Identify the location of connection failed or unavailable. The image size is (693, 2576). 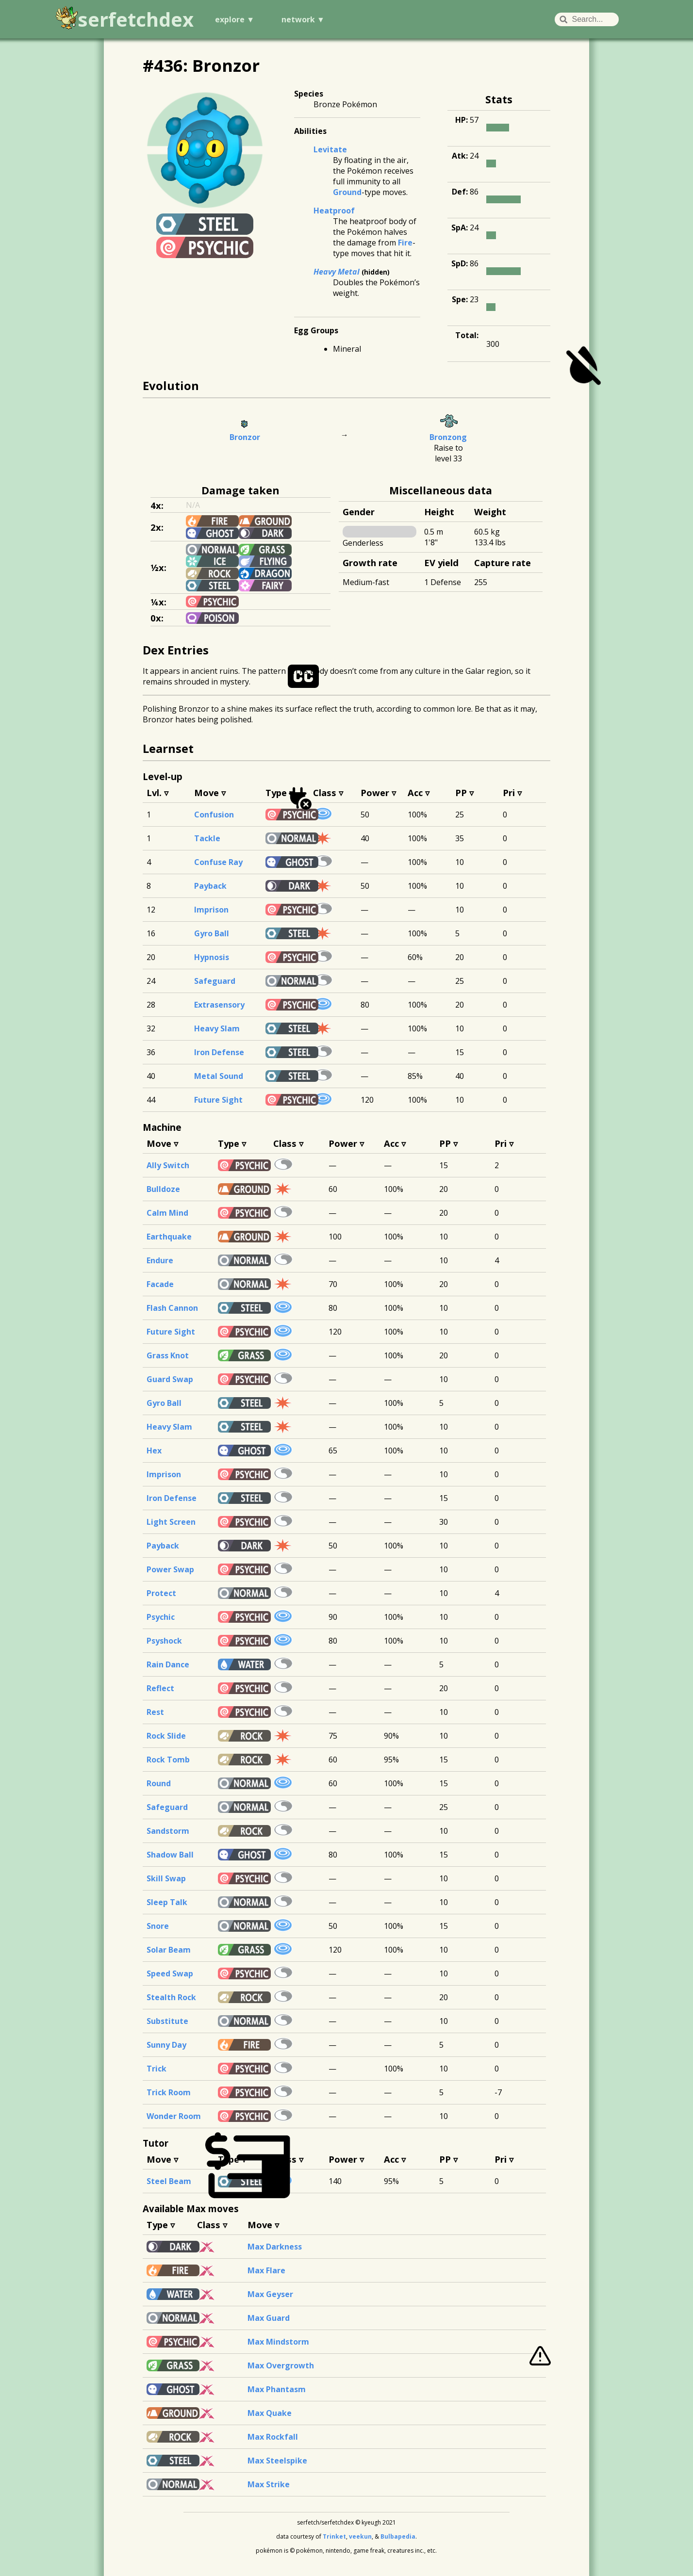
(299, 799).